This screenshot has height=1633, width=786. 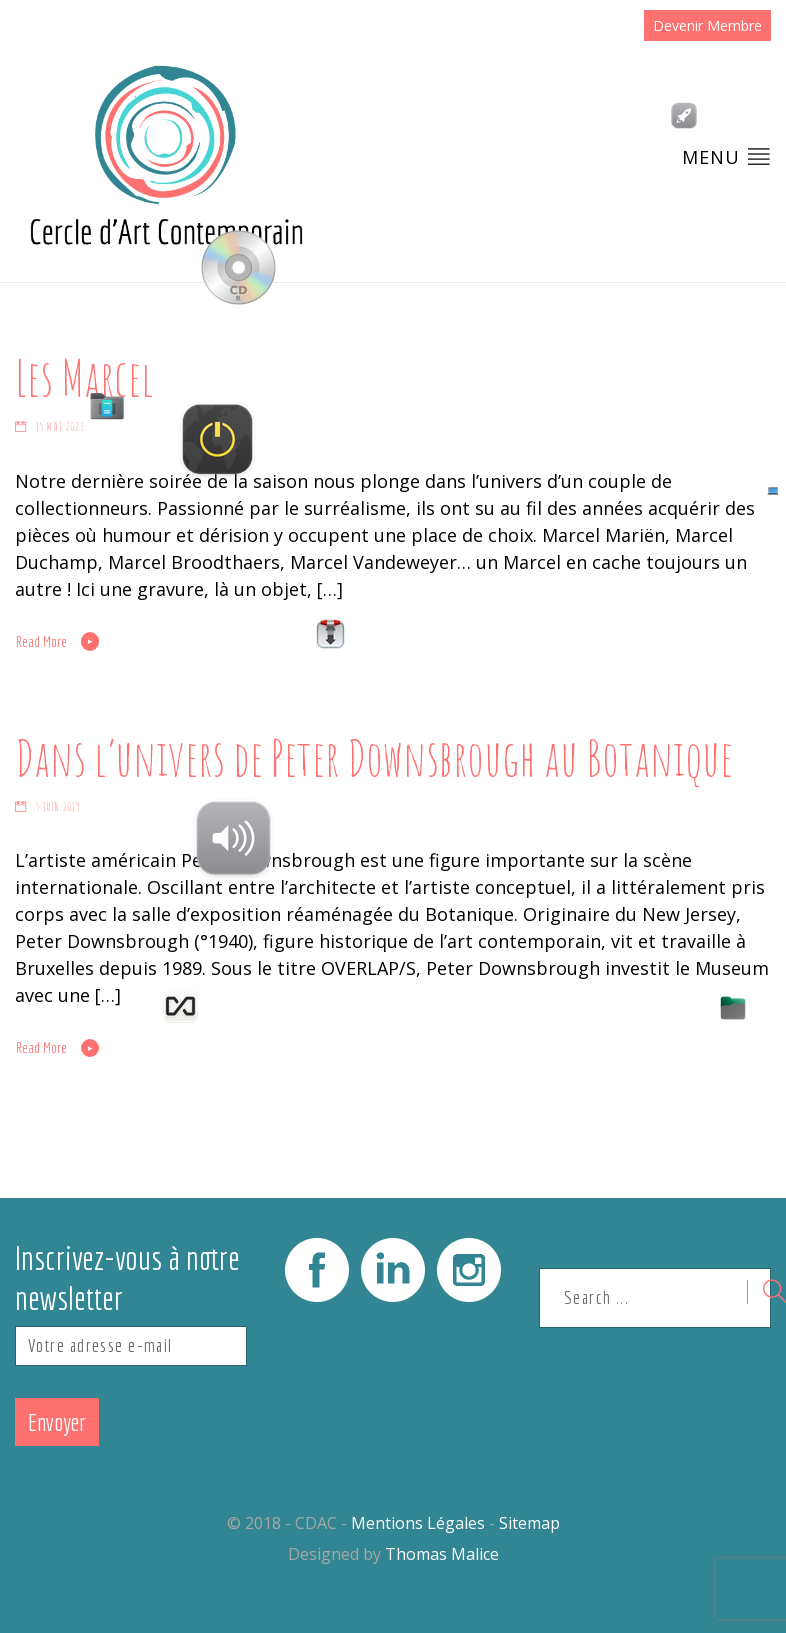 I want to click on open AnythingLLM app, so click(x=180, y=1005).